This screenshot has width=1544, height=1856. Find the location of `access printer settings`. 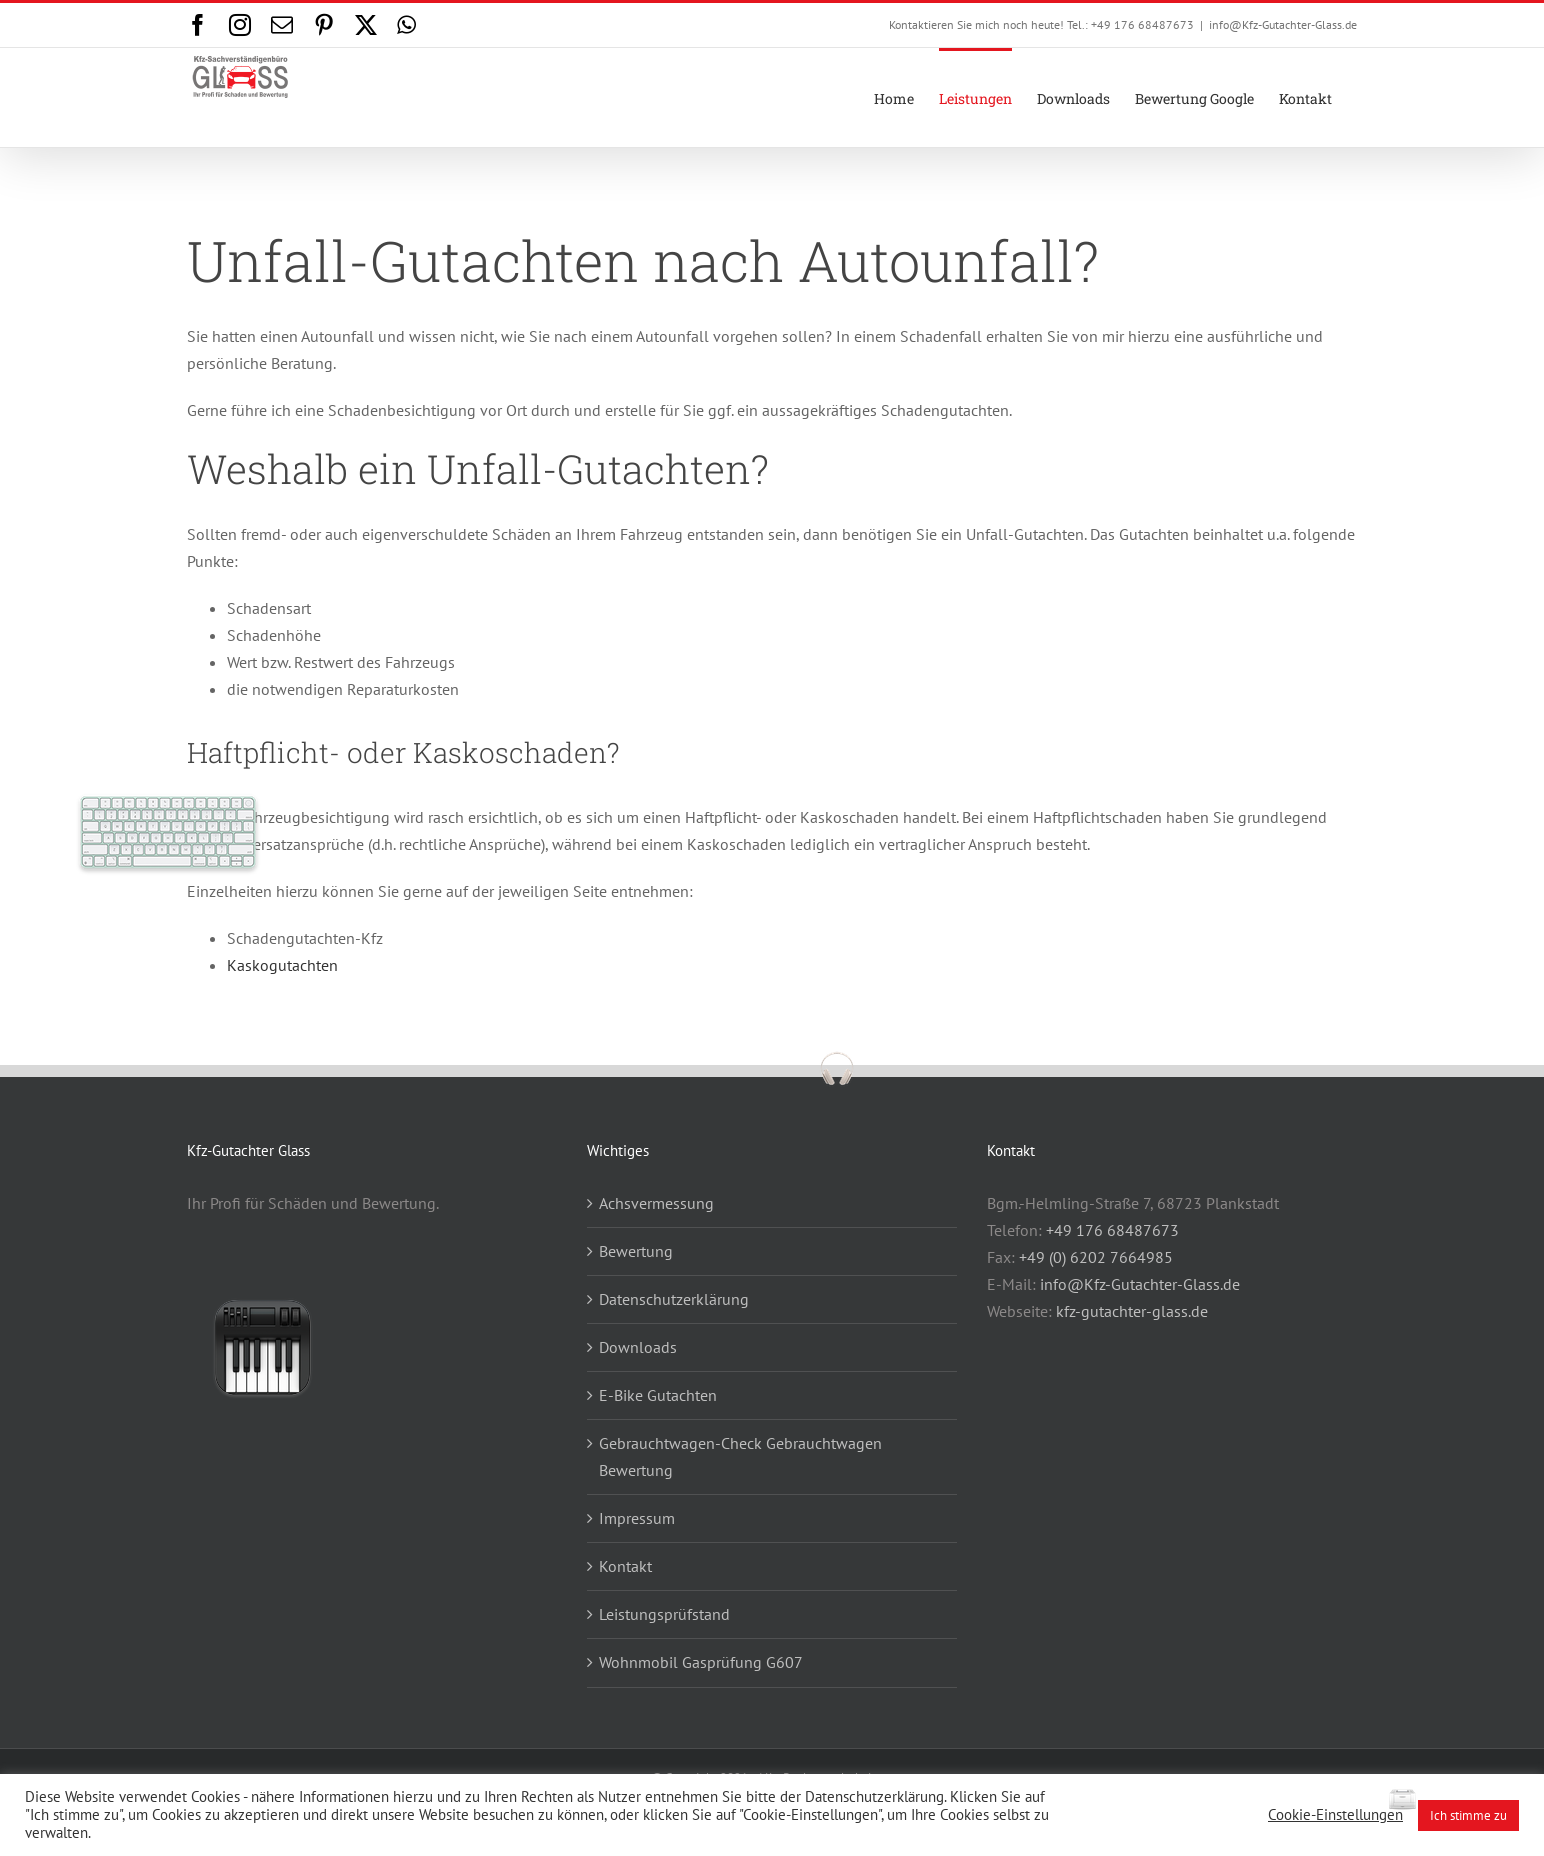

access printer settings is located at coordinates (1402, 1799).